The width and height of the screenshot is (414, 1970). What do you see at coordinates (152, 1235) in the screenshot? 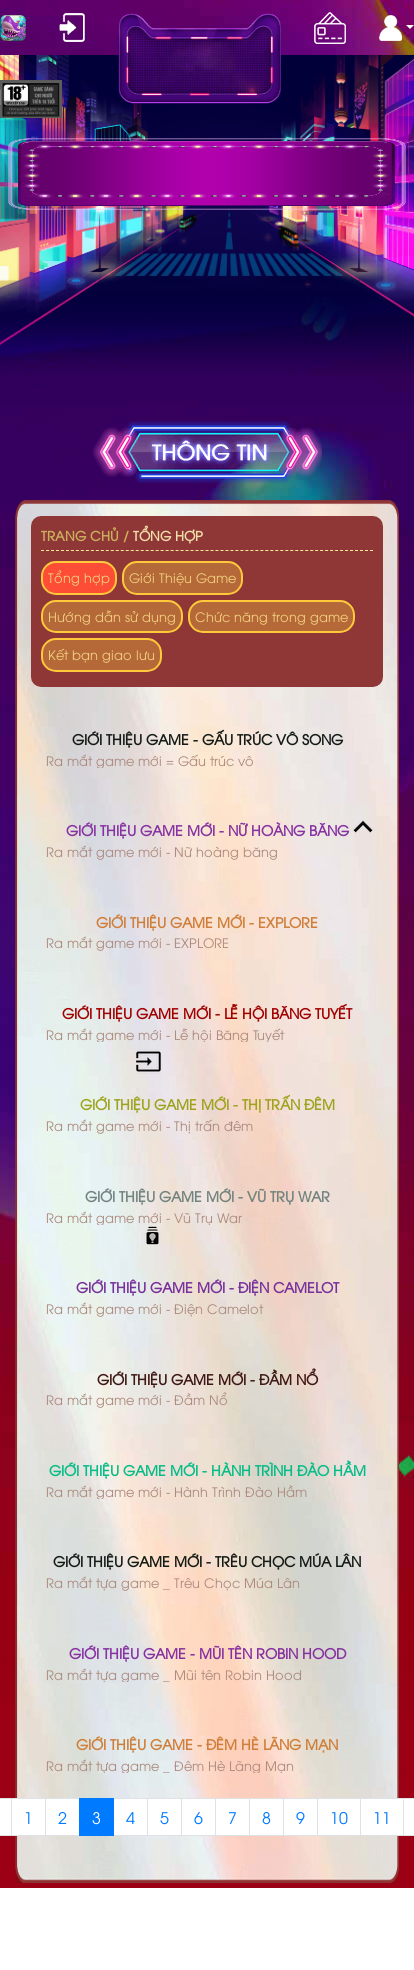
I see `run batch predictions or bulk processing` at bounding box center [152, 1235].